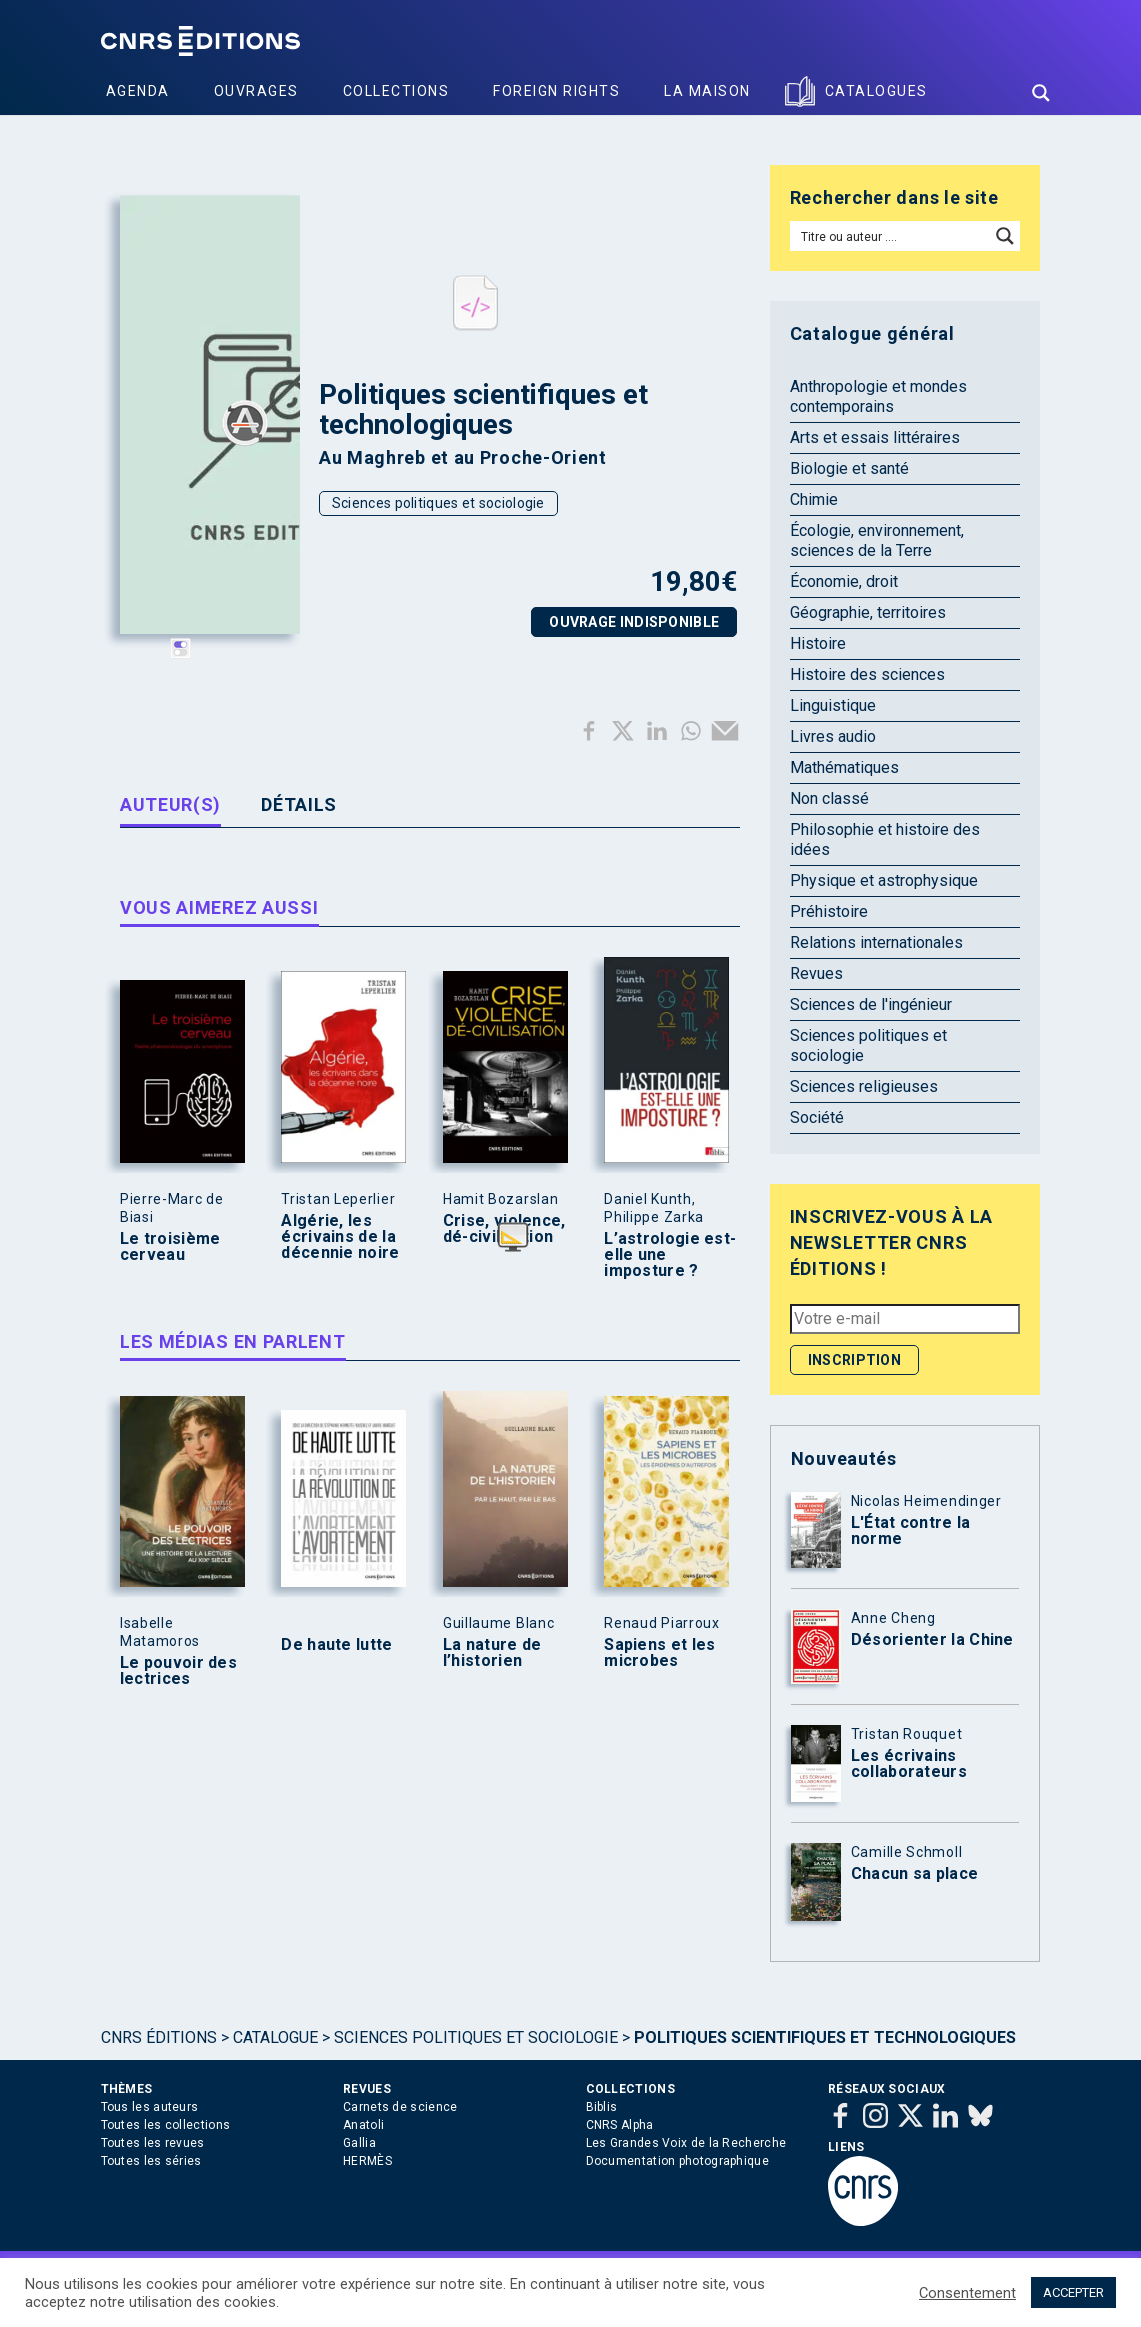 This screenshot has width=1141, height=2327. What do you see at coordinates (475, 302) in the screenshot?
I see `an xml file type indicator` at bounding box center [475, 302].